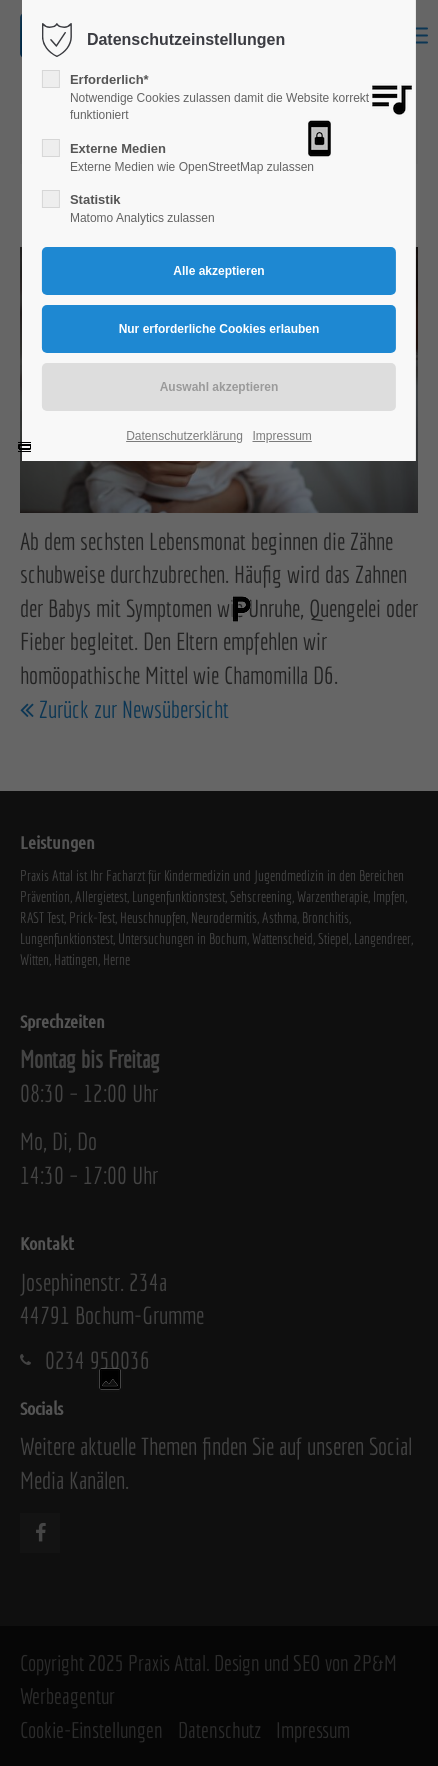 The width and height of the screenshot is (438, 1766). Describe the element at coordinates (241, 609) in the screenshot. I see `find nearby parking locations` at that location.